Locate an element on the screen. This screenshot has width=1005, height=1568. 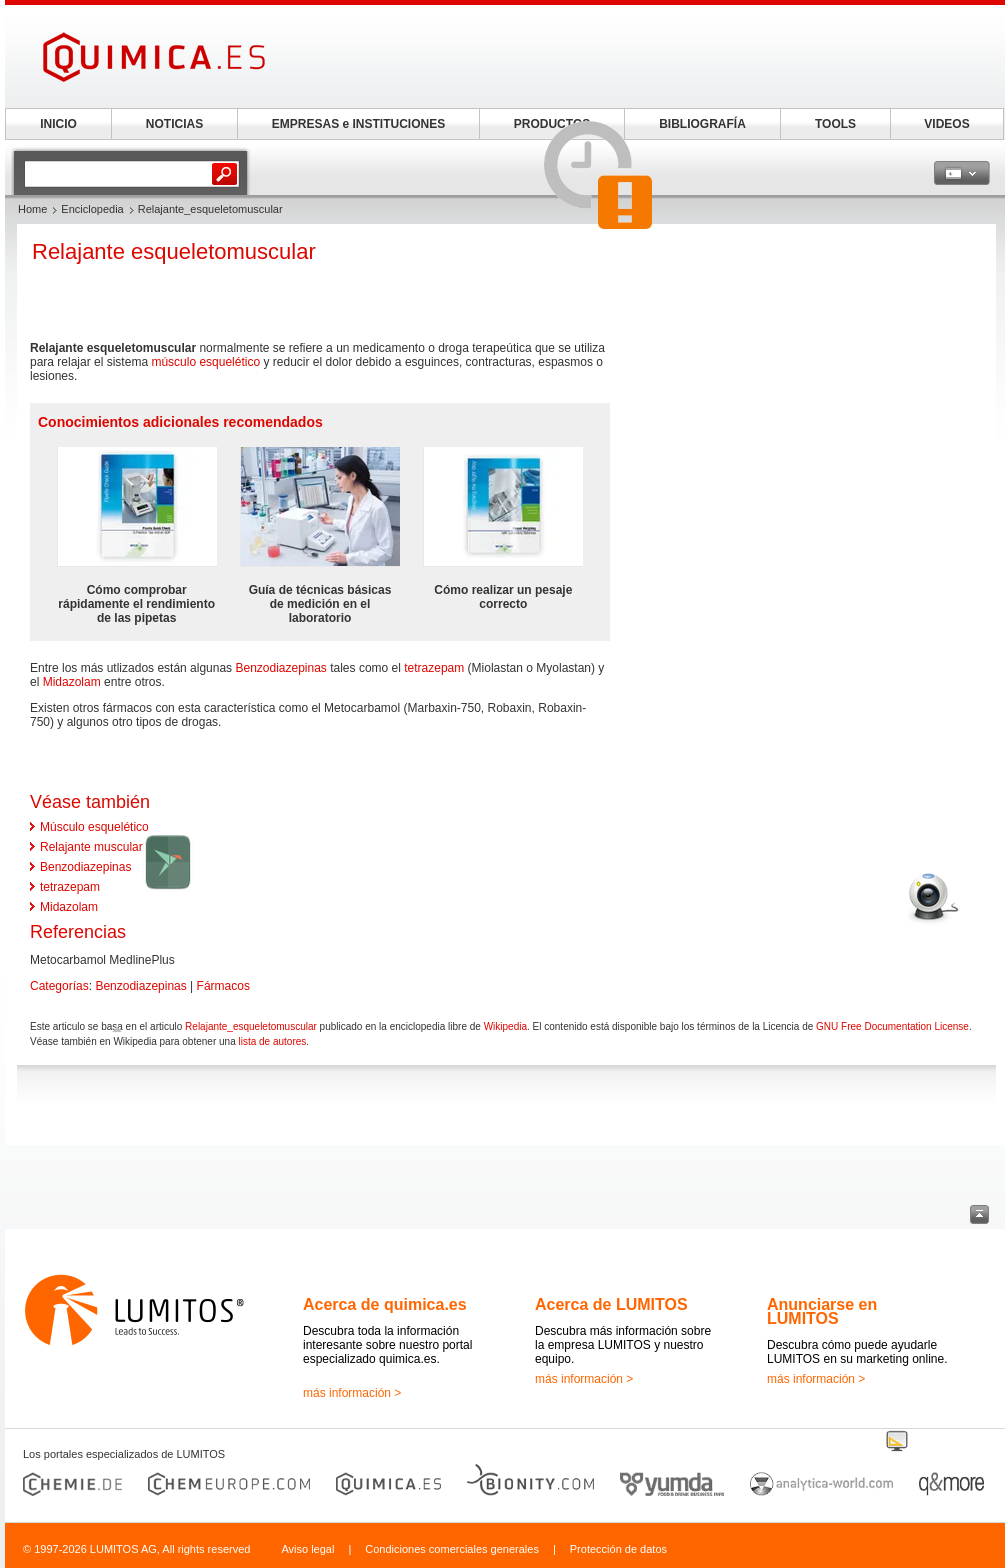
indicates an upcoming appointment or event is located at coordinates (598, 175).